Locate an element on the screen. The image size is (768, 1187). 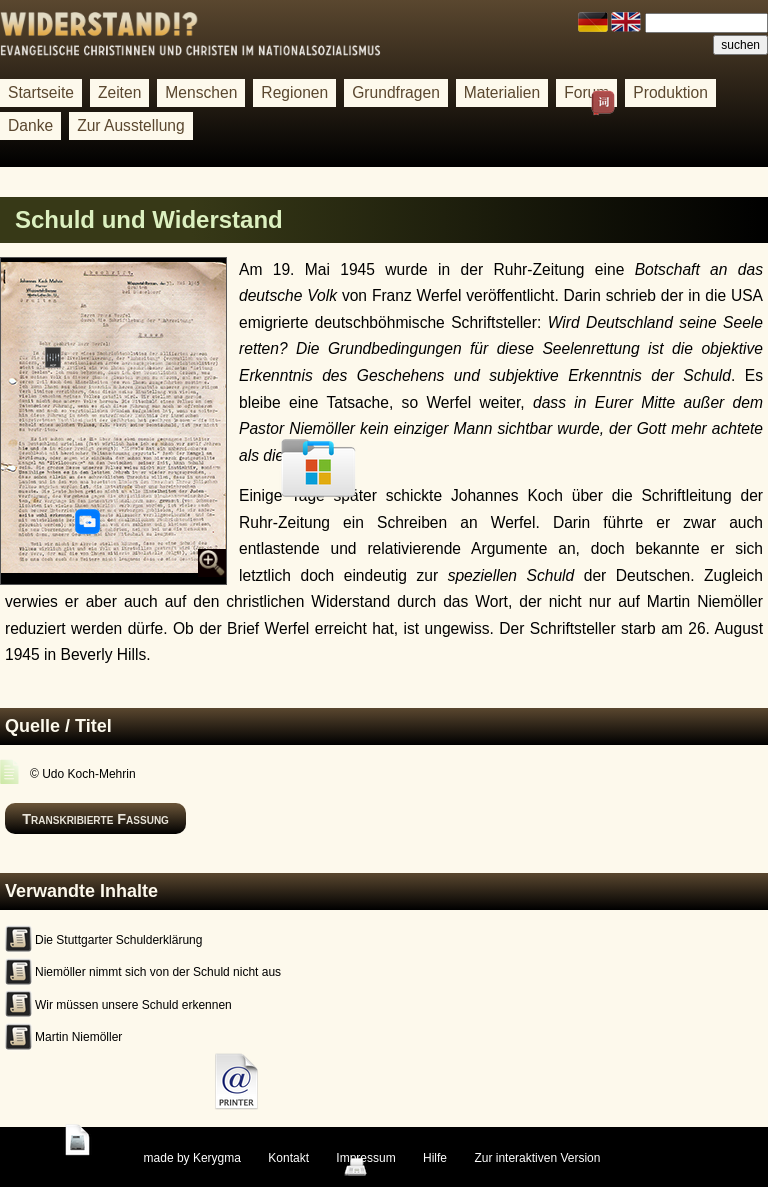
open audio control panel settings is located at coordinates (53, 358).